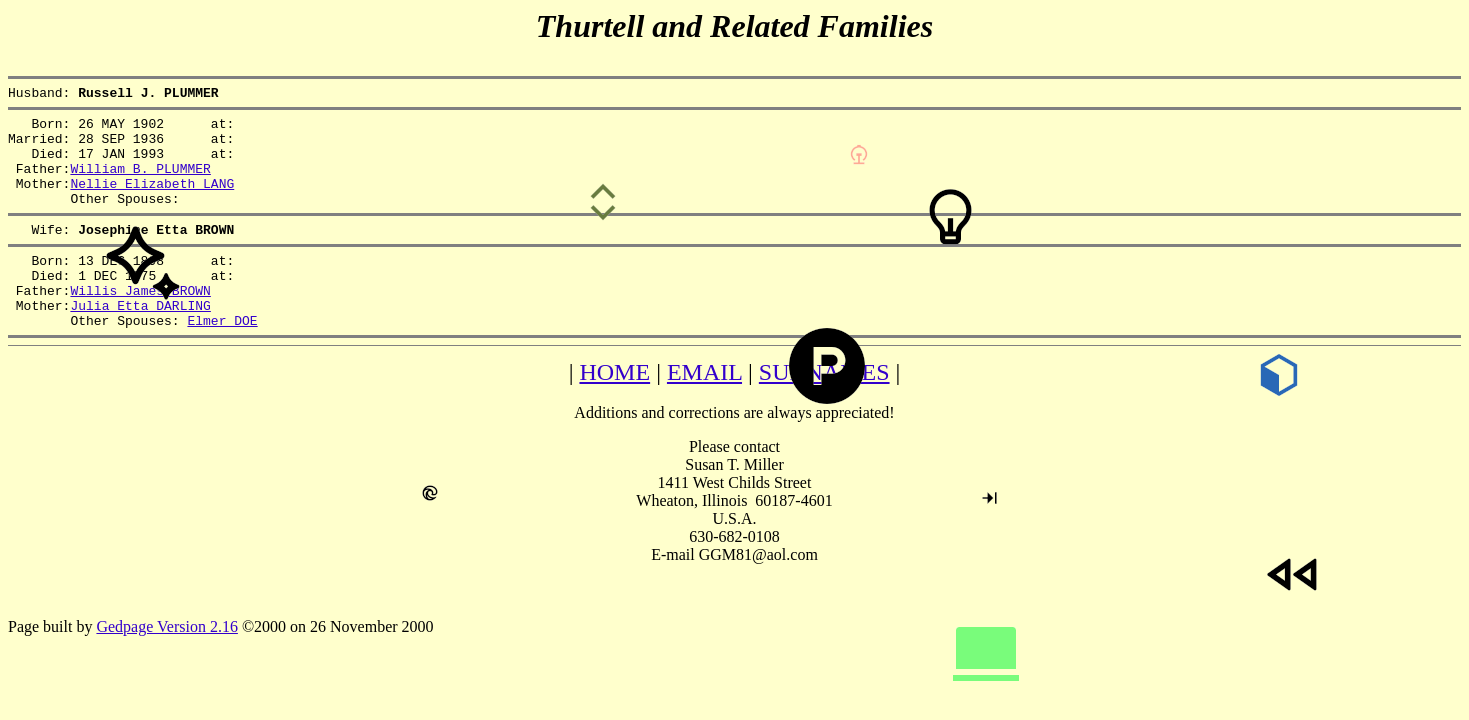 The width and height of the screenshot is (1469, 720). What do you see at coordinates (430, 493) in the screenshot?
I see `open Microsoft Edge browser` at bounding box center [430, 493].